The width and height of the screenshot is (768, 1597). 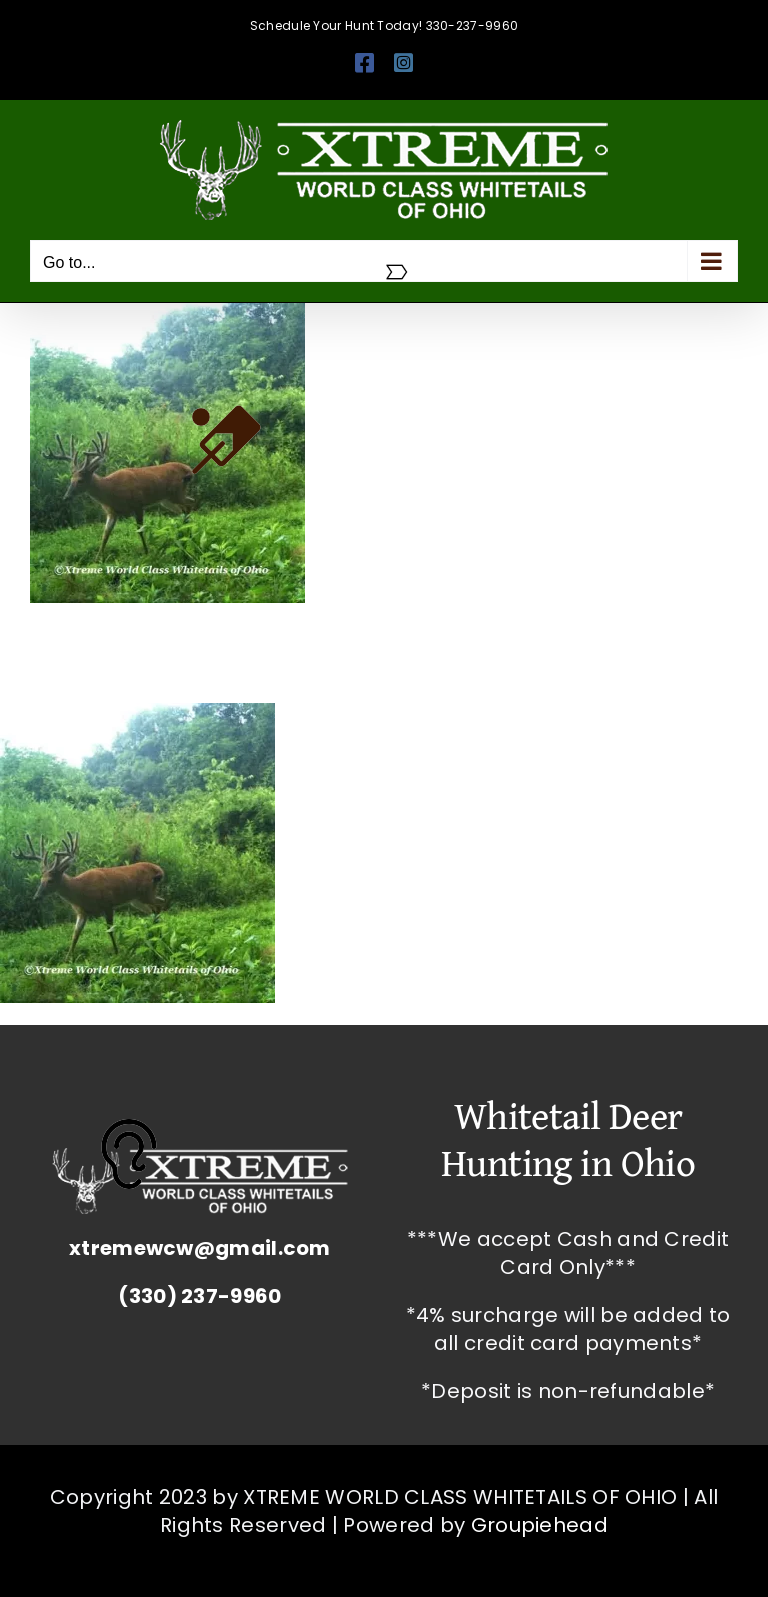 I want to click on add a tag or label to an item, so click(x=396, y=272).